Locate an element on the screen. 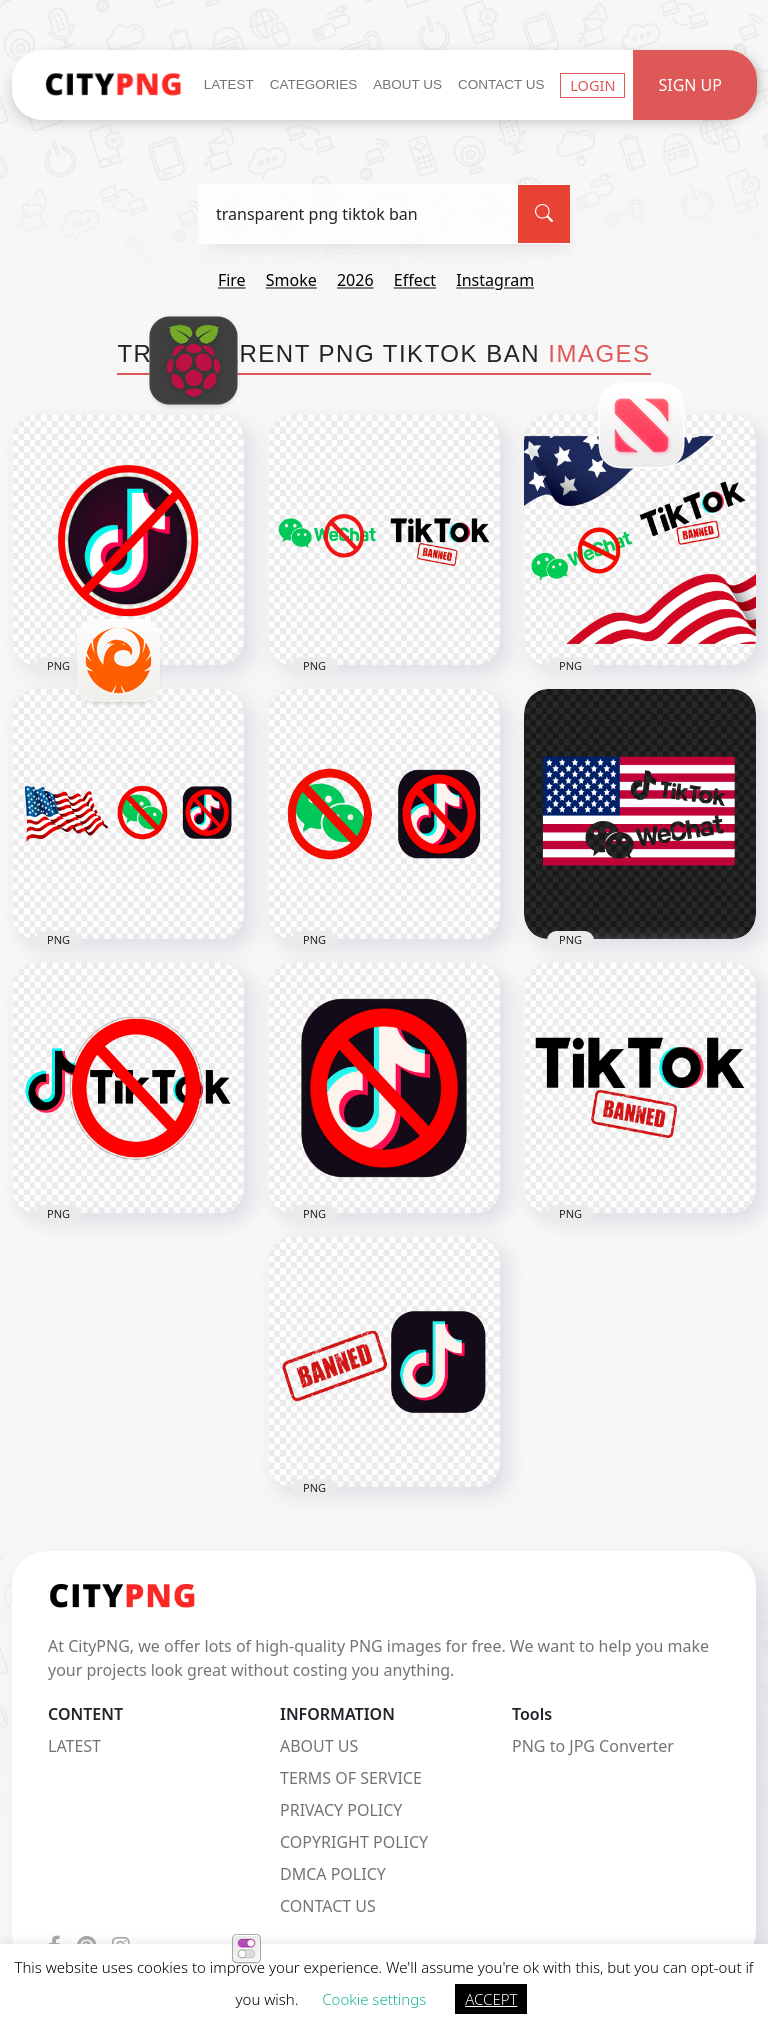 The image size is (768, 2031). open gnome tweaks to customize system settings is located at coordinates (246, 1948).